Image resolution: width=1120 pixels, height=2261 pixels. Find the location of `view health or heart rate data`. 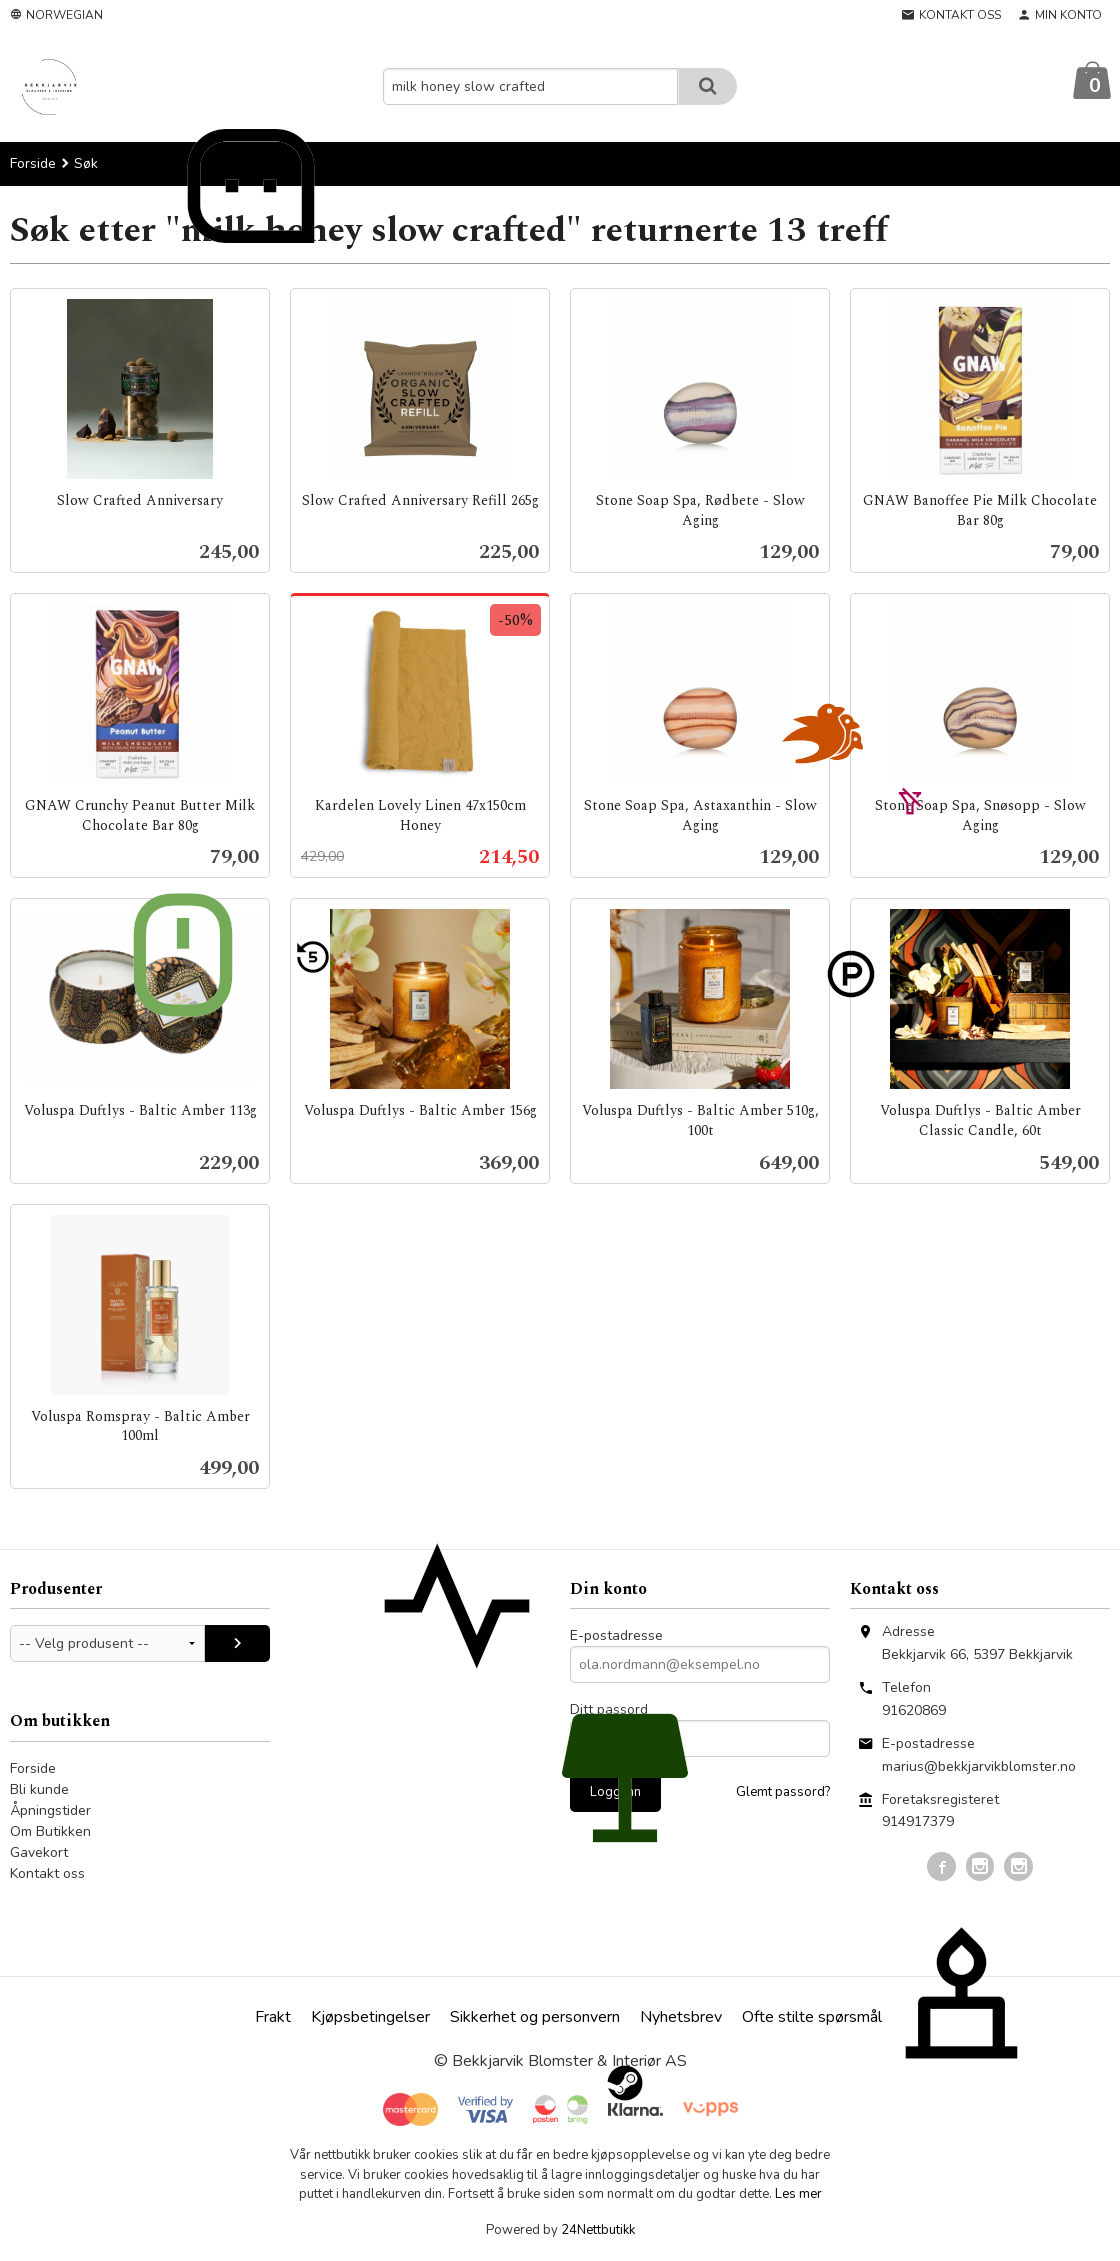

view health or heart rate data is located at coordinates (457, 1606).